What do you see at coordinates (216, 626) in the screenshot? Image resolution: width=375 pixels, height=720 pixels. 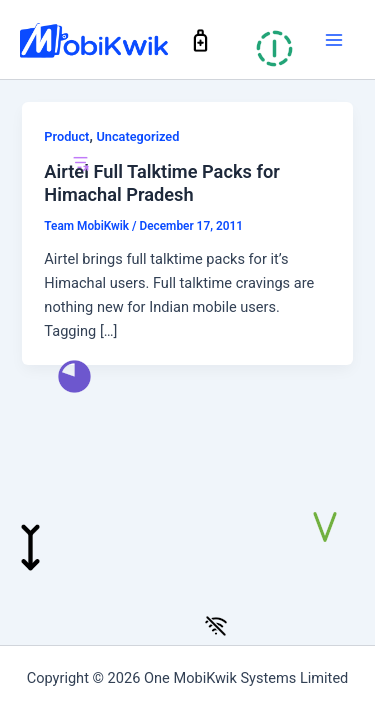 I see `wifi is disabled or unavailable` at bounding box center [216, 626].